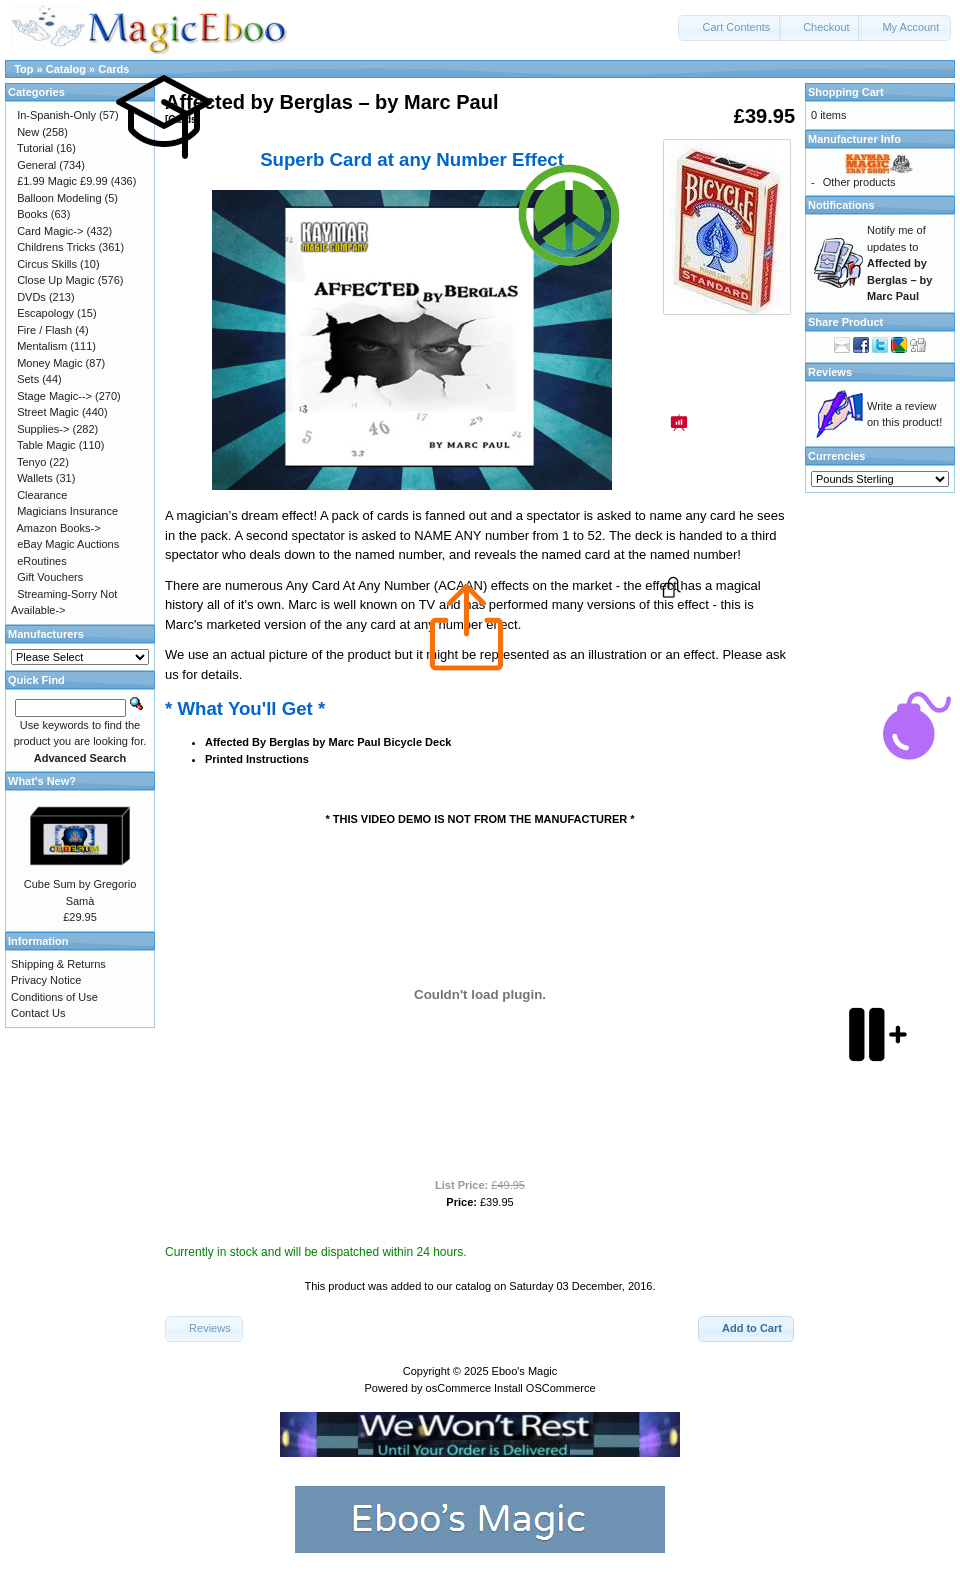 The height and width of the screenshot is (1573, 960). What do you see at coordinates (671, 588) in the screenshot?
I see `select tea or hot beverage option` at bounding box center [671, 588].